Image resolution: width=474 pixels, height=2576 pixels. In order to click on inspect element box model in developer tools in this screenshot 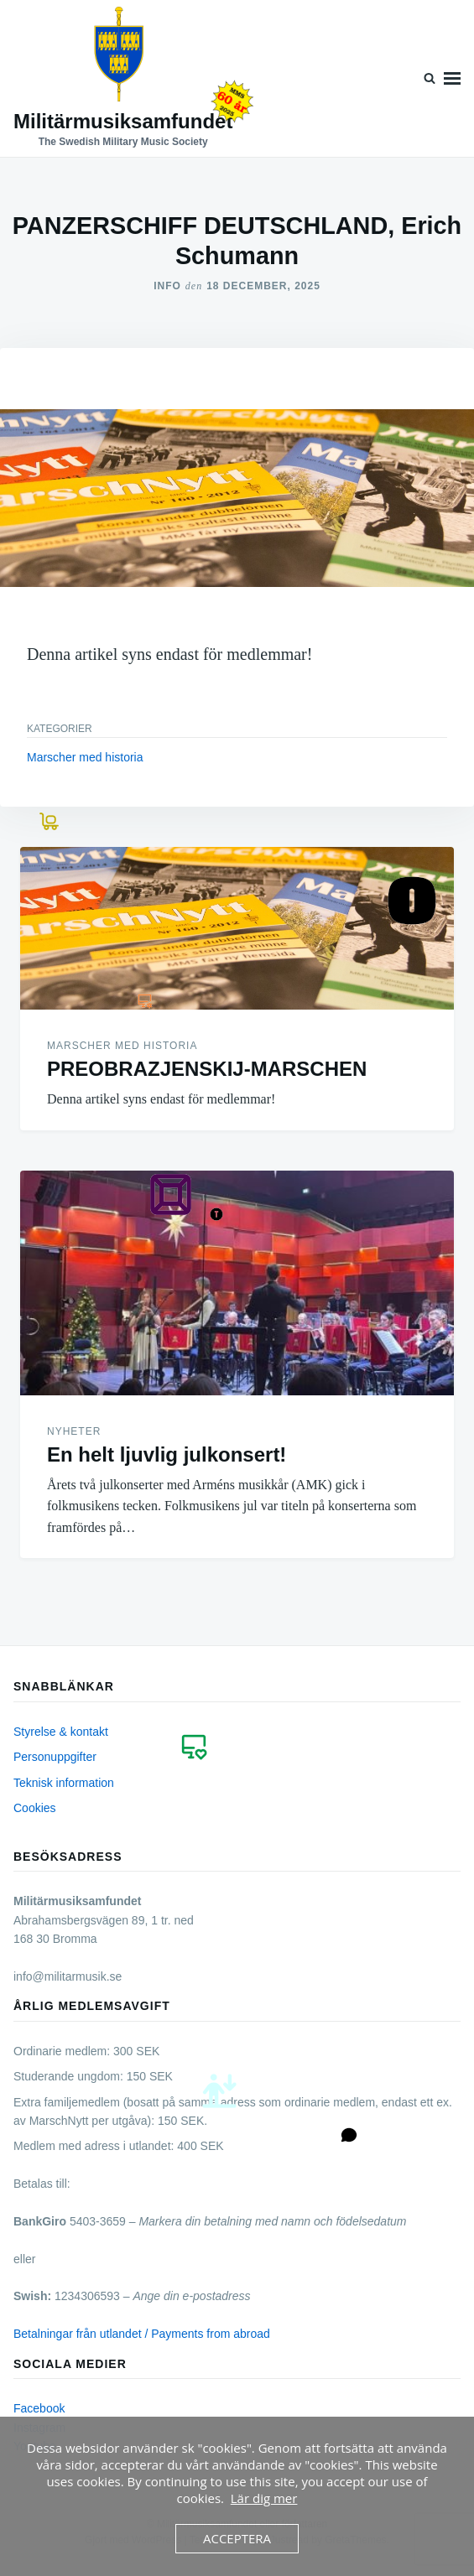, I will do `click(170, 1194)`.